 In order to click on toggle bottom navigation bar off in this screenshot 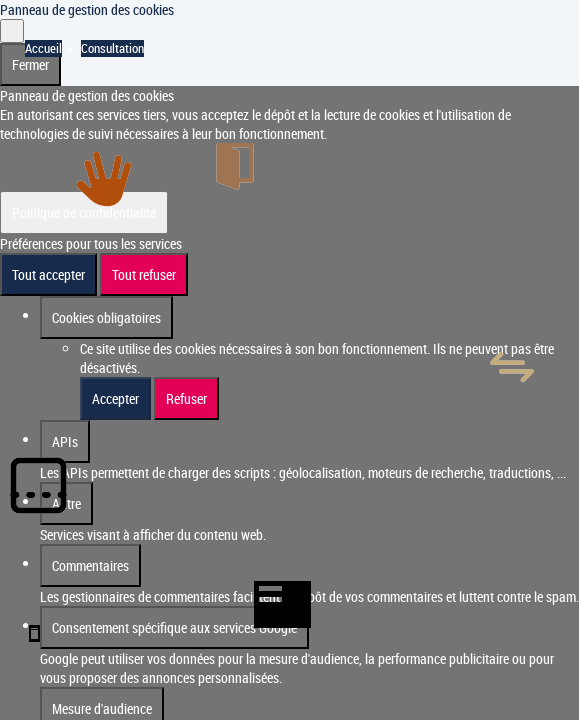, I will do `click(38, 485)`.